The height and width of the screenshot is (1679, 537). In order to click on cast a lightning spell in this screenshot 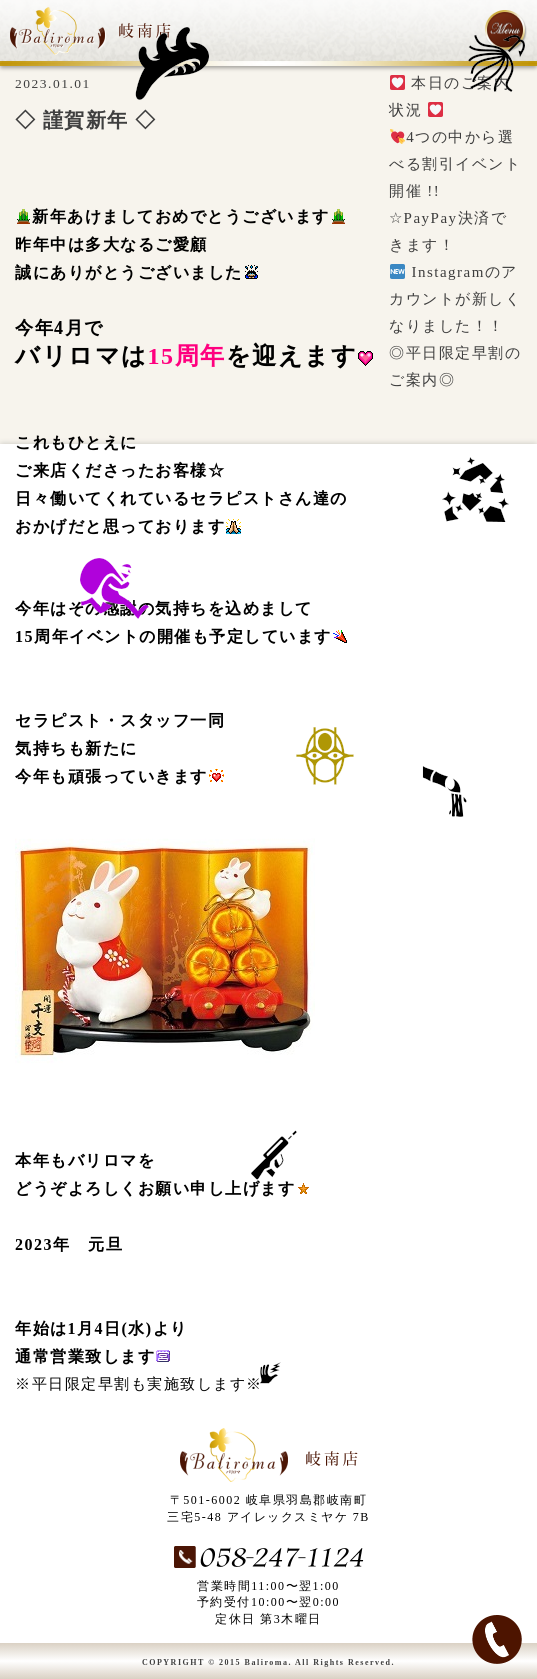, I will do `click(270, 1372)`.